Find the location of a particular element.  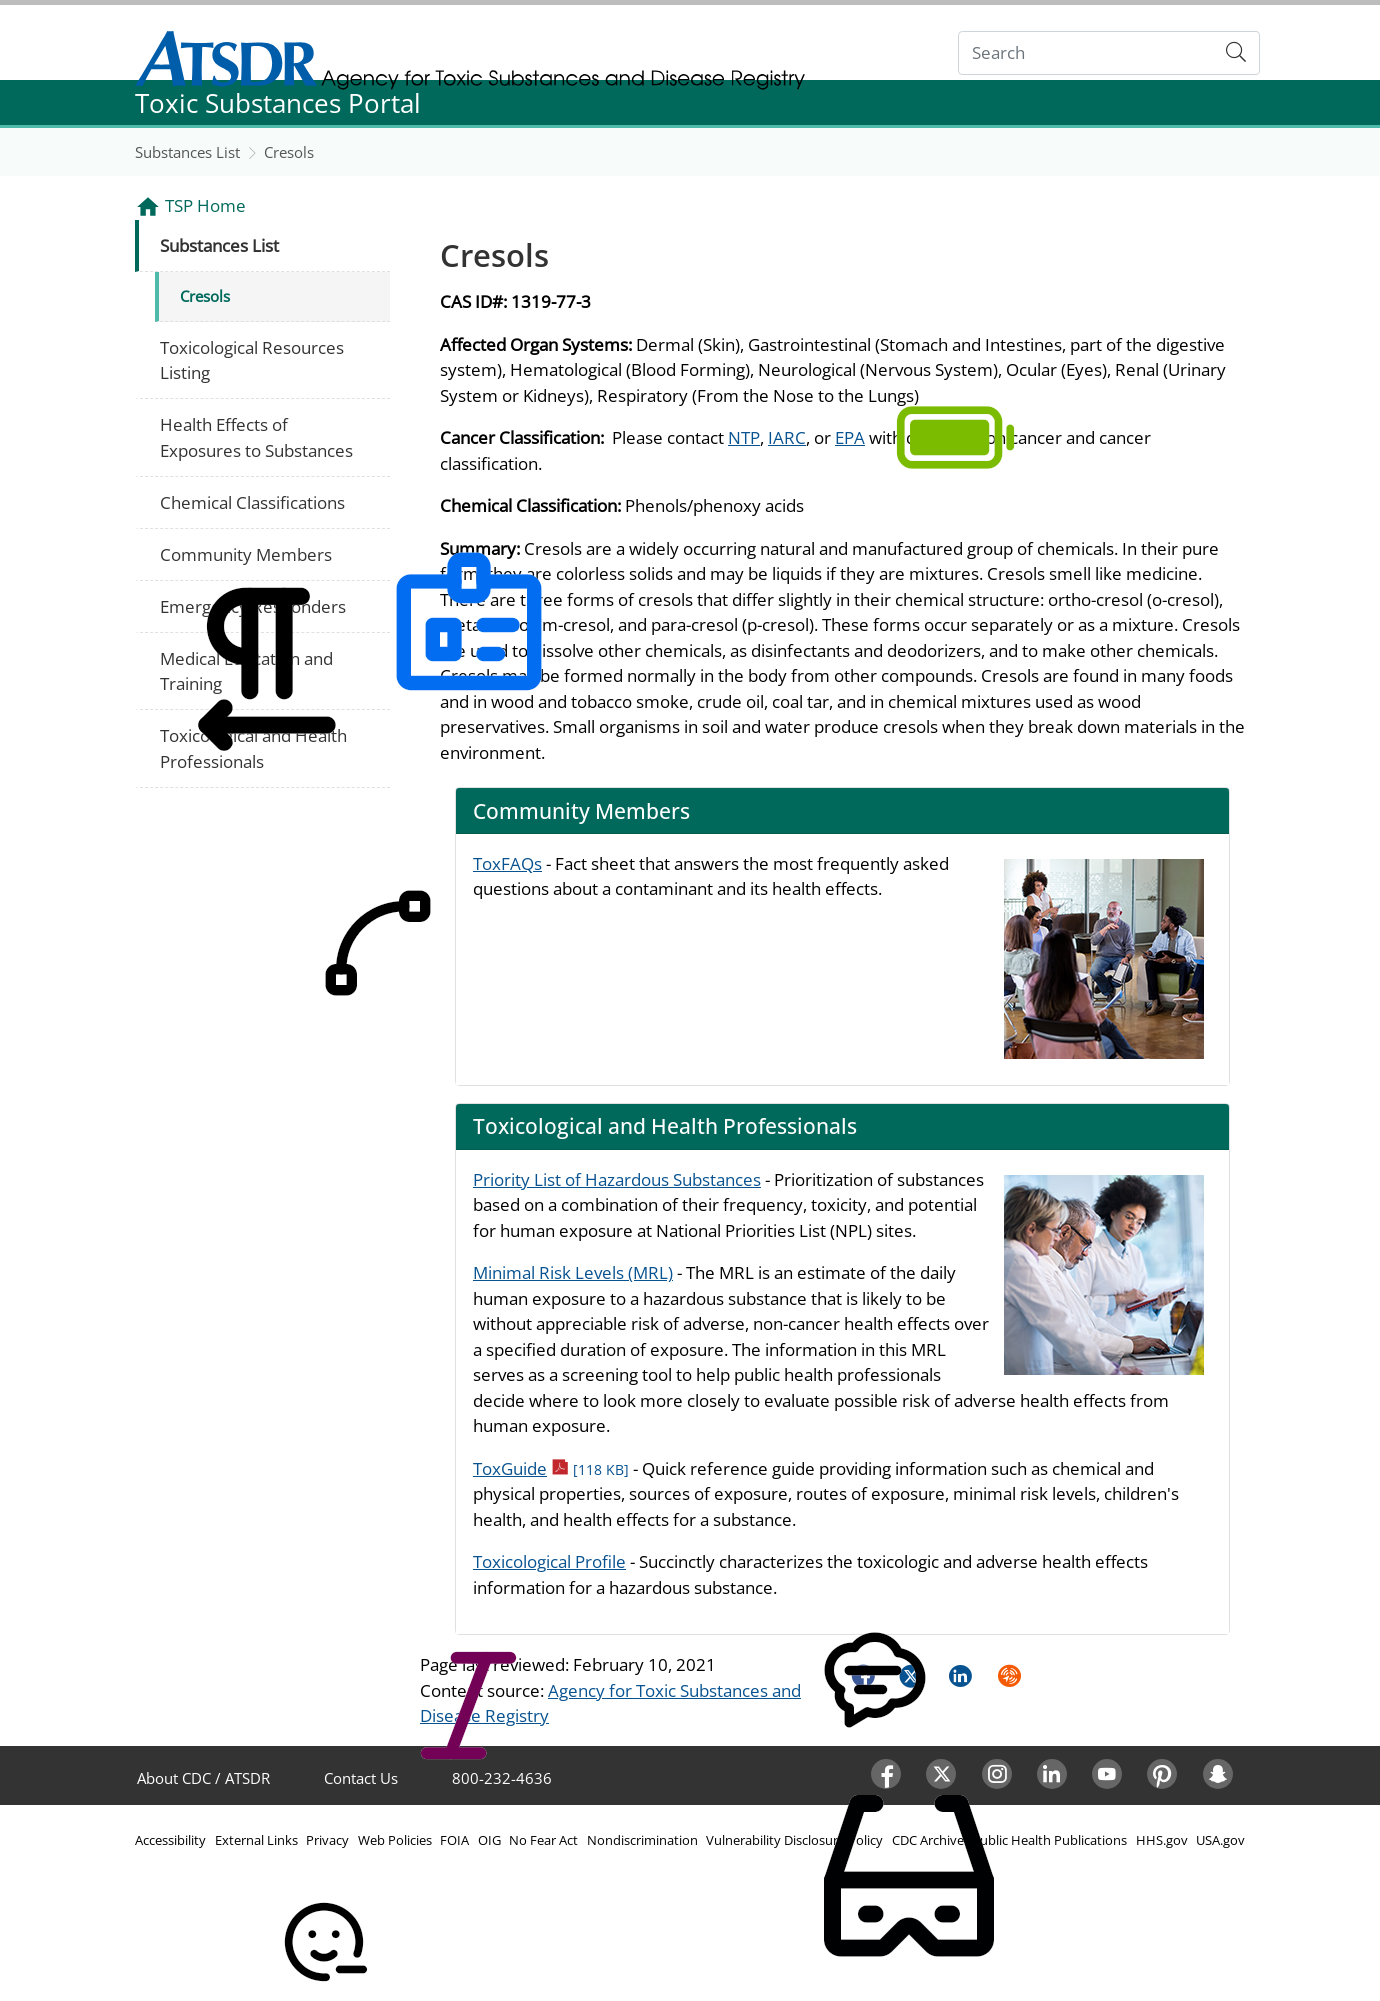

indicates battery is fully charged is located at coordinates (955, 437).